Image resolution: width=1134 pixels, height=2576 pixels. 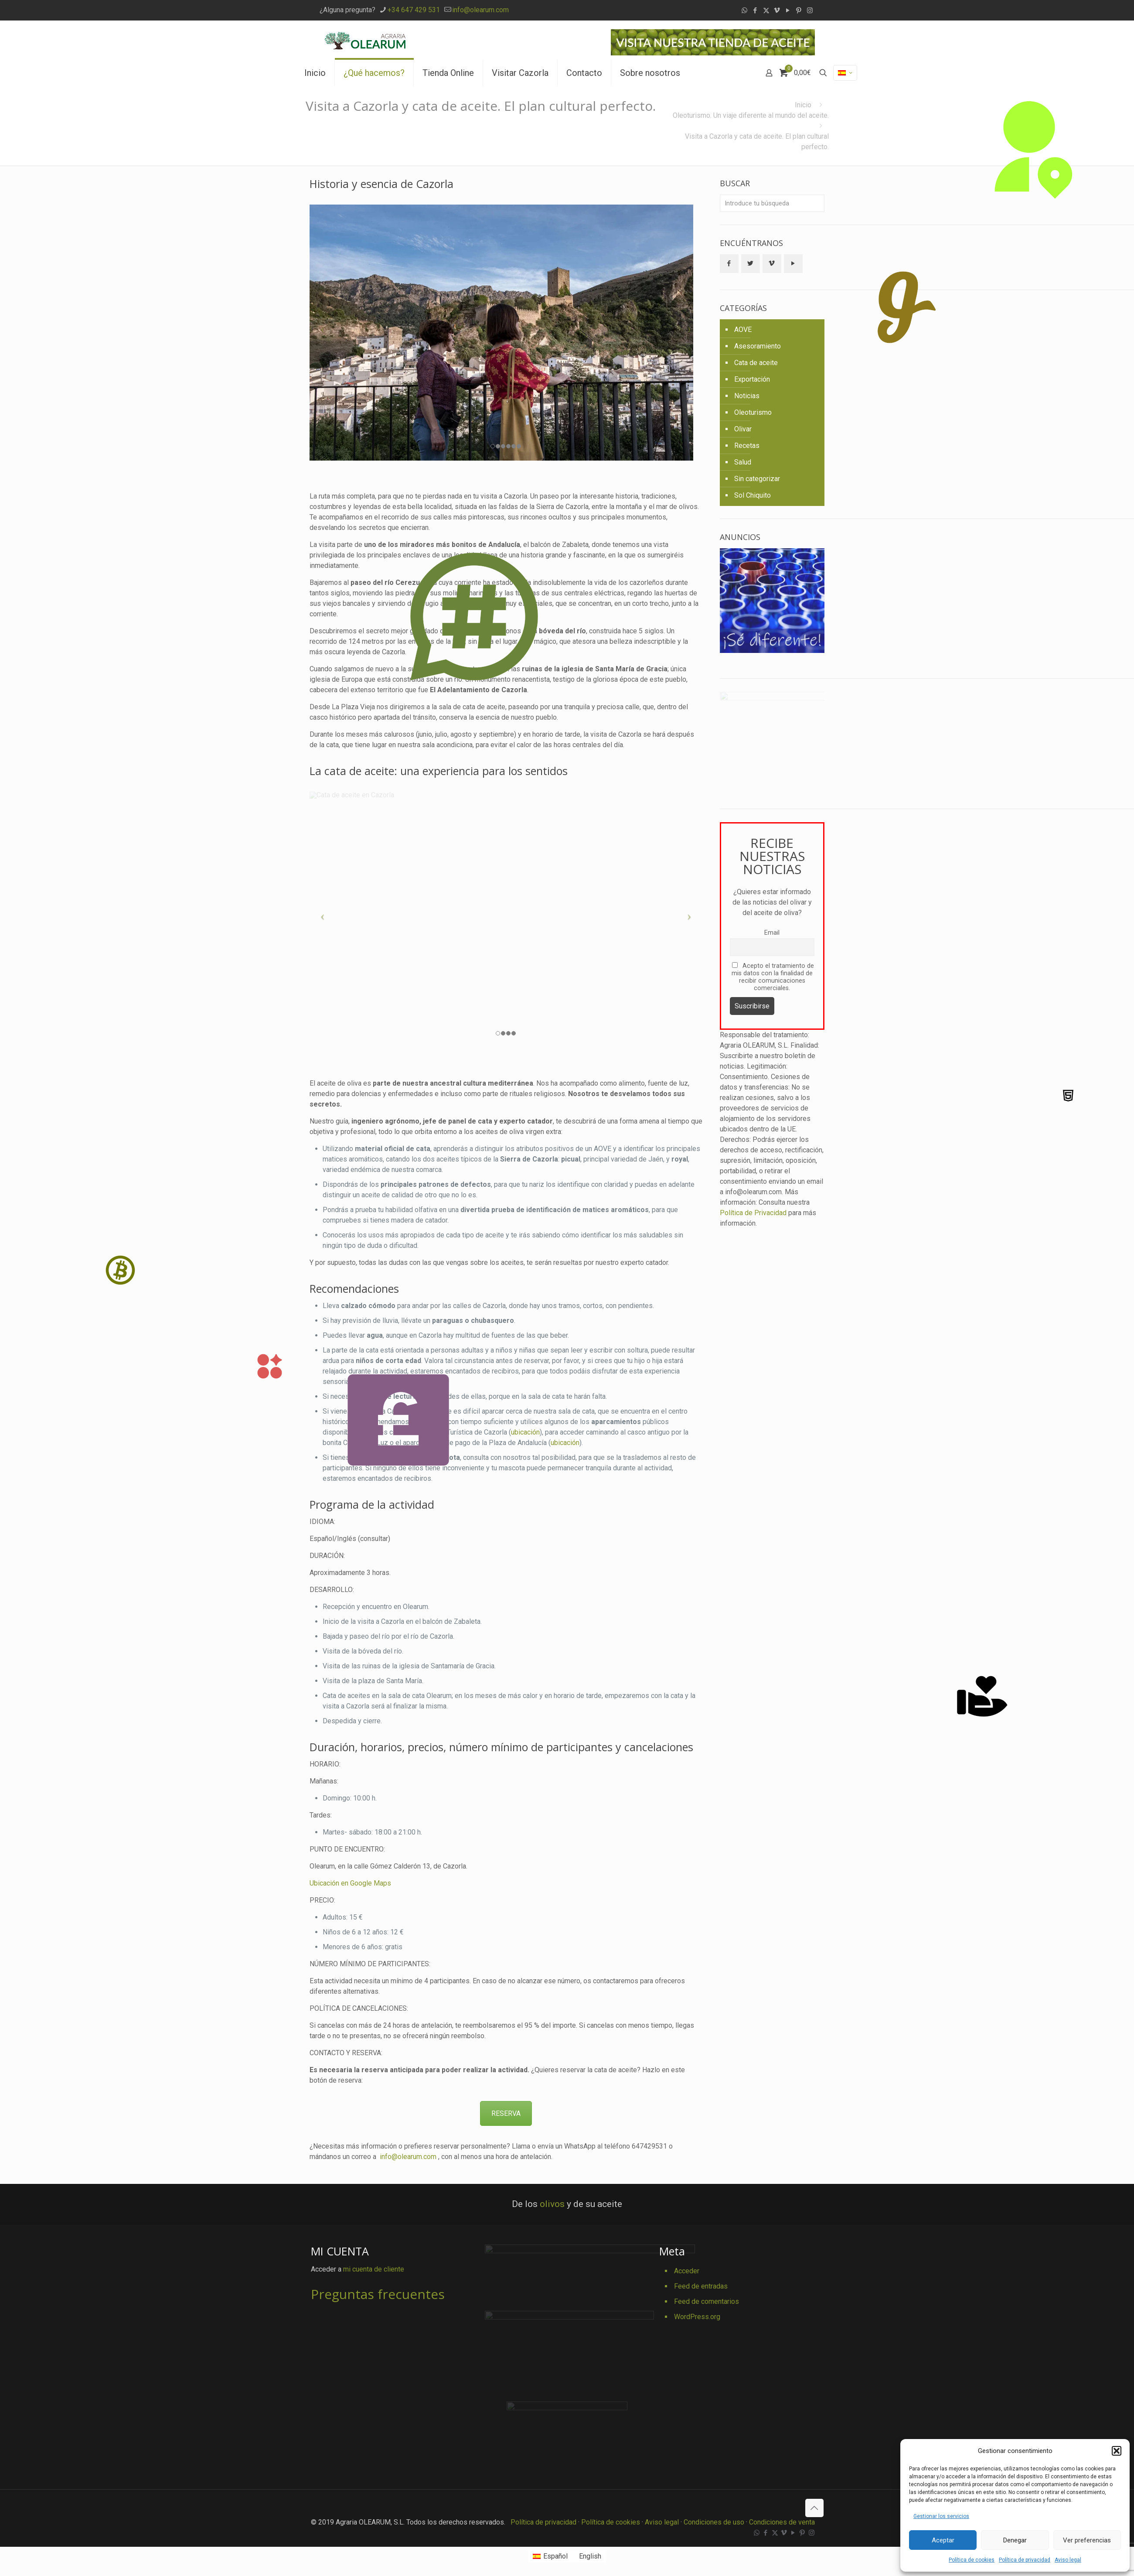 I want to click on open a threaded conversation, so click(x=474, y=616).